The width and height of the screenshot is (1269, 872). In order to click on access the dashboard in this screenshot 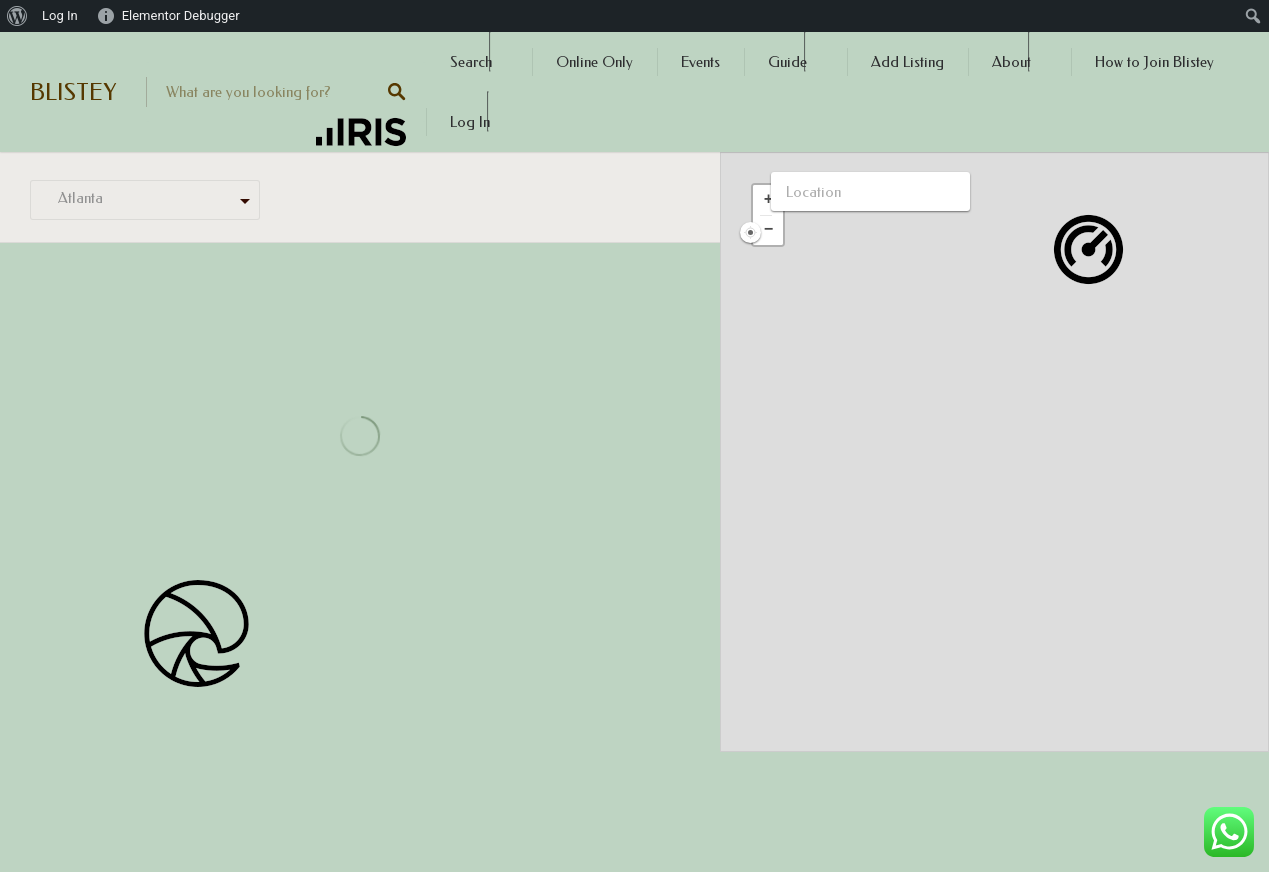, I will do `click(1088, 249)`.